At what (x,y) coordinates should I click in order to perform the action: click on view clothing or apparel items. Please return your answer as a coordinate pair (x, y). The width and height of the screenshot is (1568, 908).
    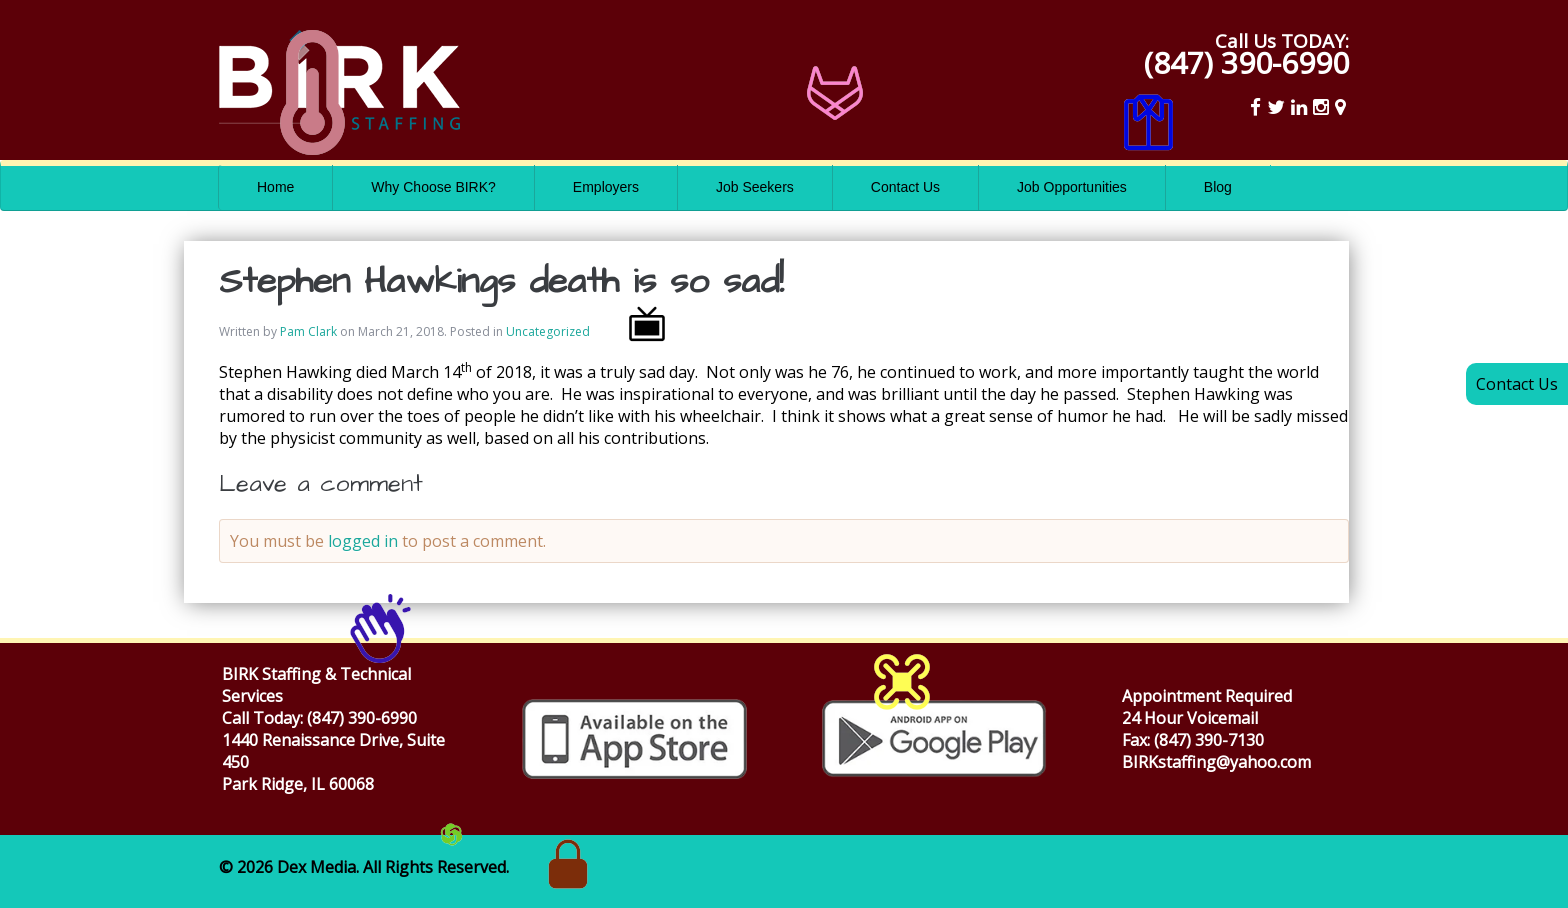
    Looking at the image, I should click on (1148, 123).